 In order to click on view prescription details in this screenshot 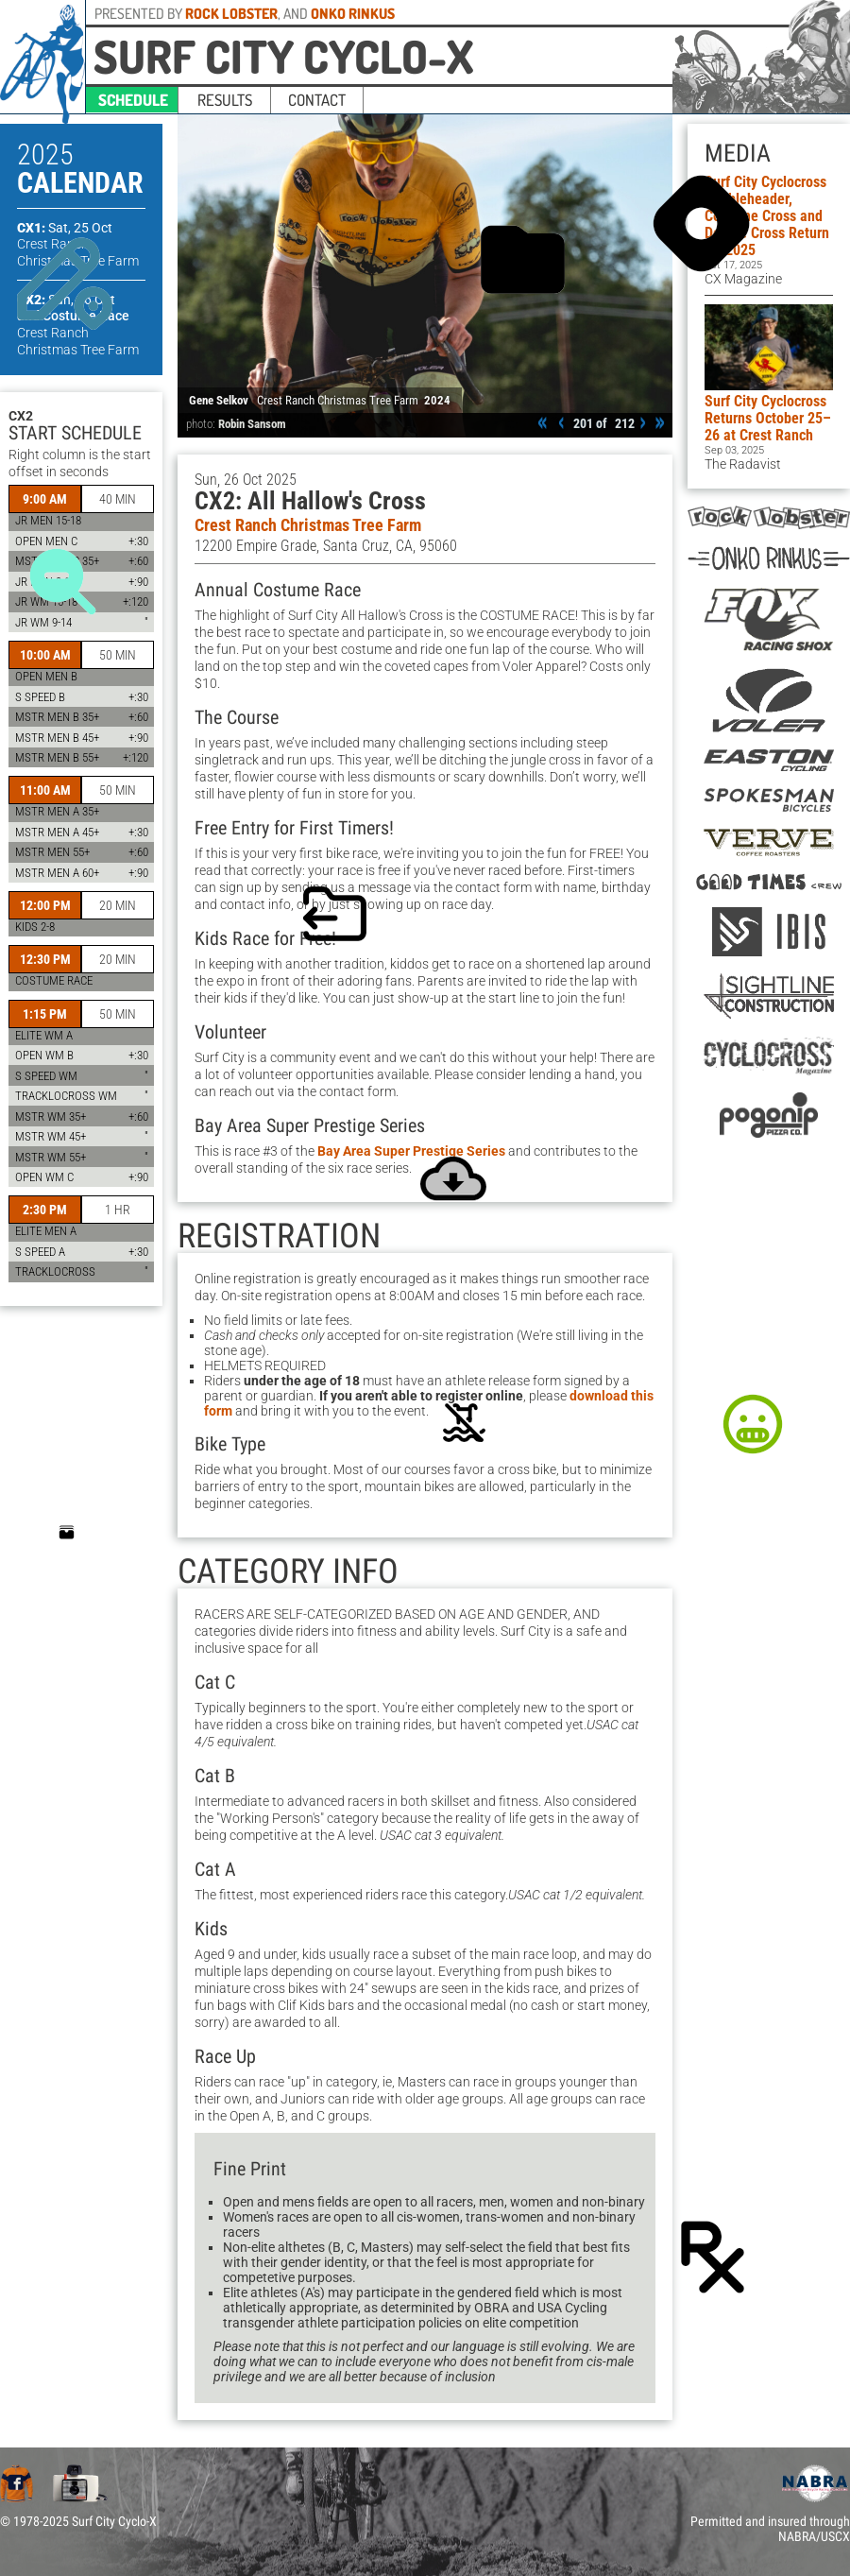, I will do `click(712, 2257)`.